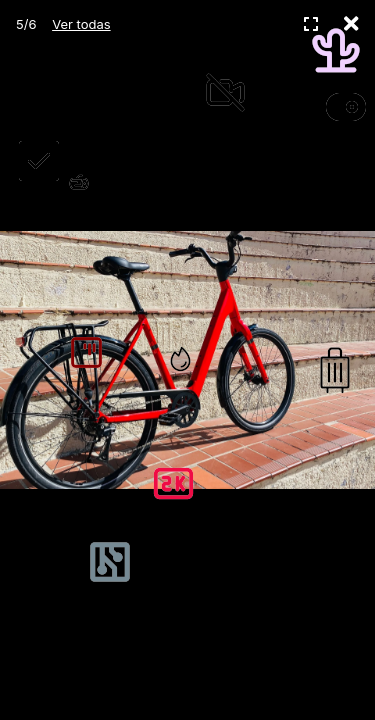 The width and height of the screenshot is (375, 720). Describe the element at coordinates (86, 352) in the screenshot. I see `align content to top-right corner` at that location.